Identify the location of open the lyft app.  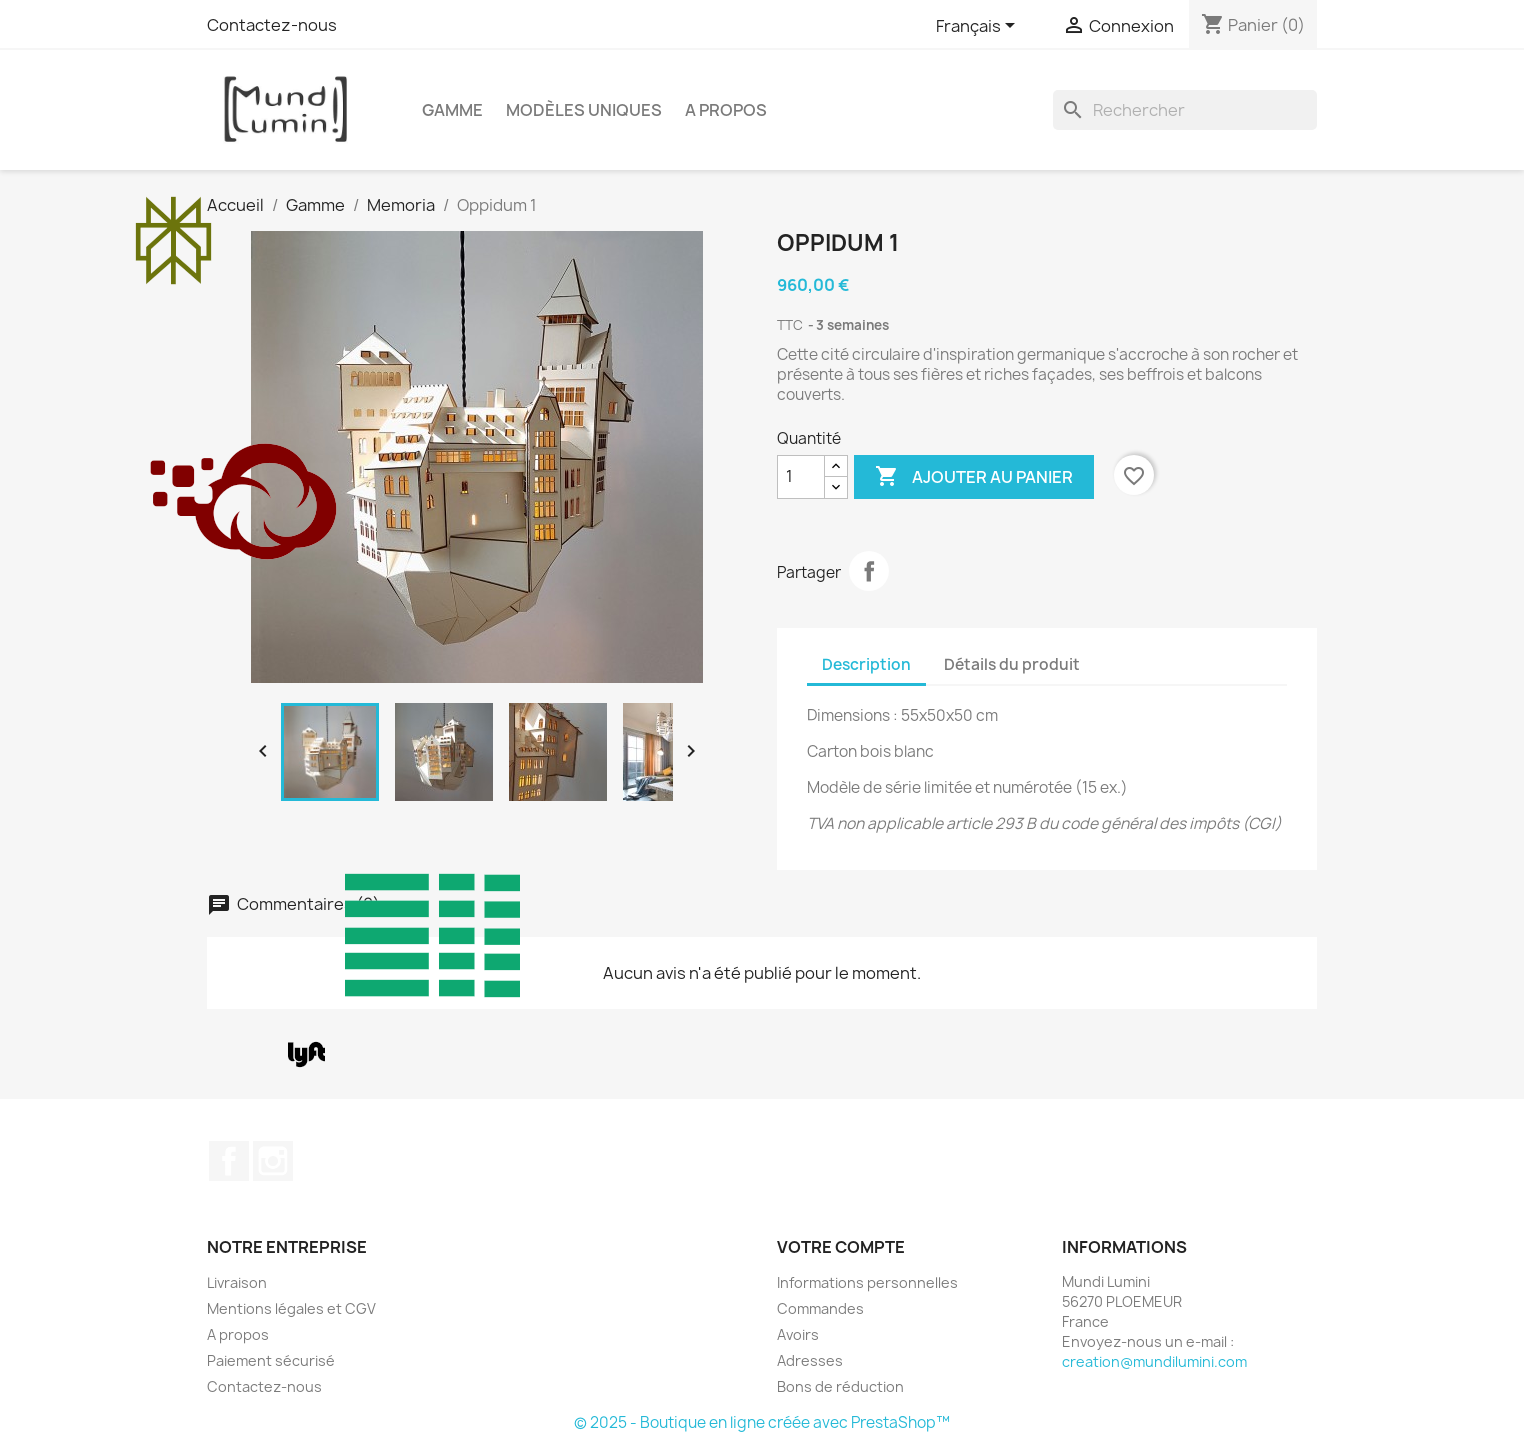
(306, 1054).